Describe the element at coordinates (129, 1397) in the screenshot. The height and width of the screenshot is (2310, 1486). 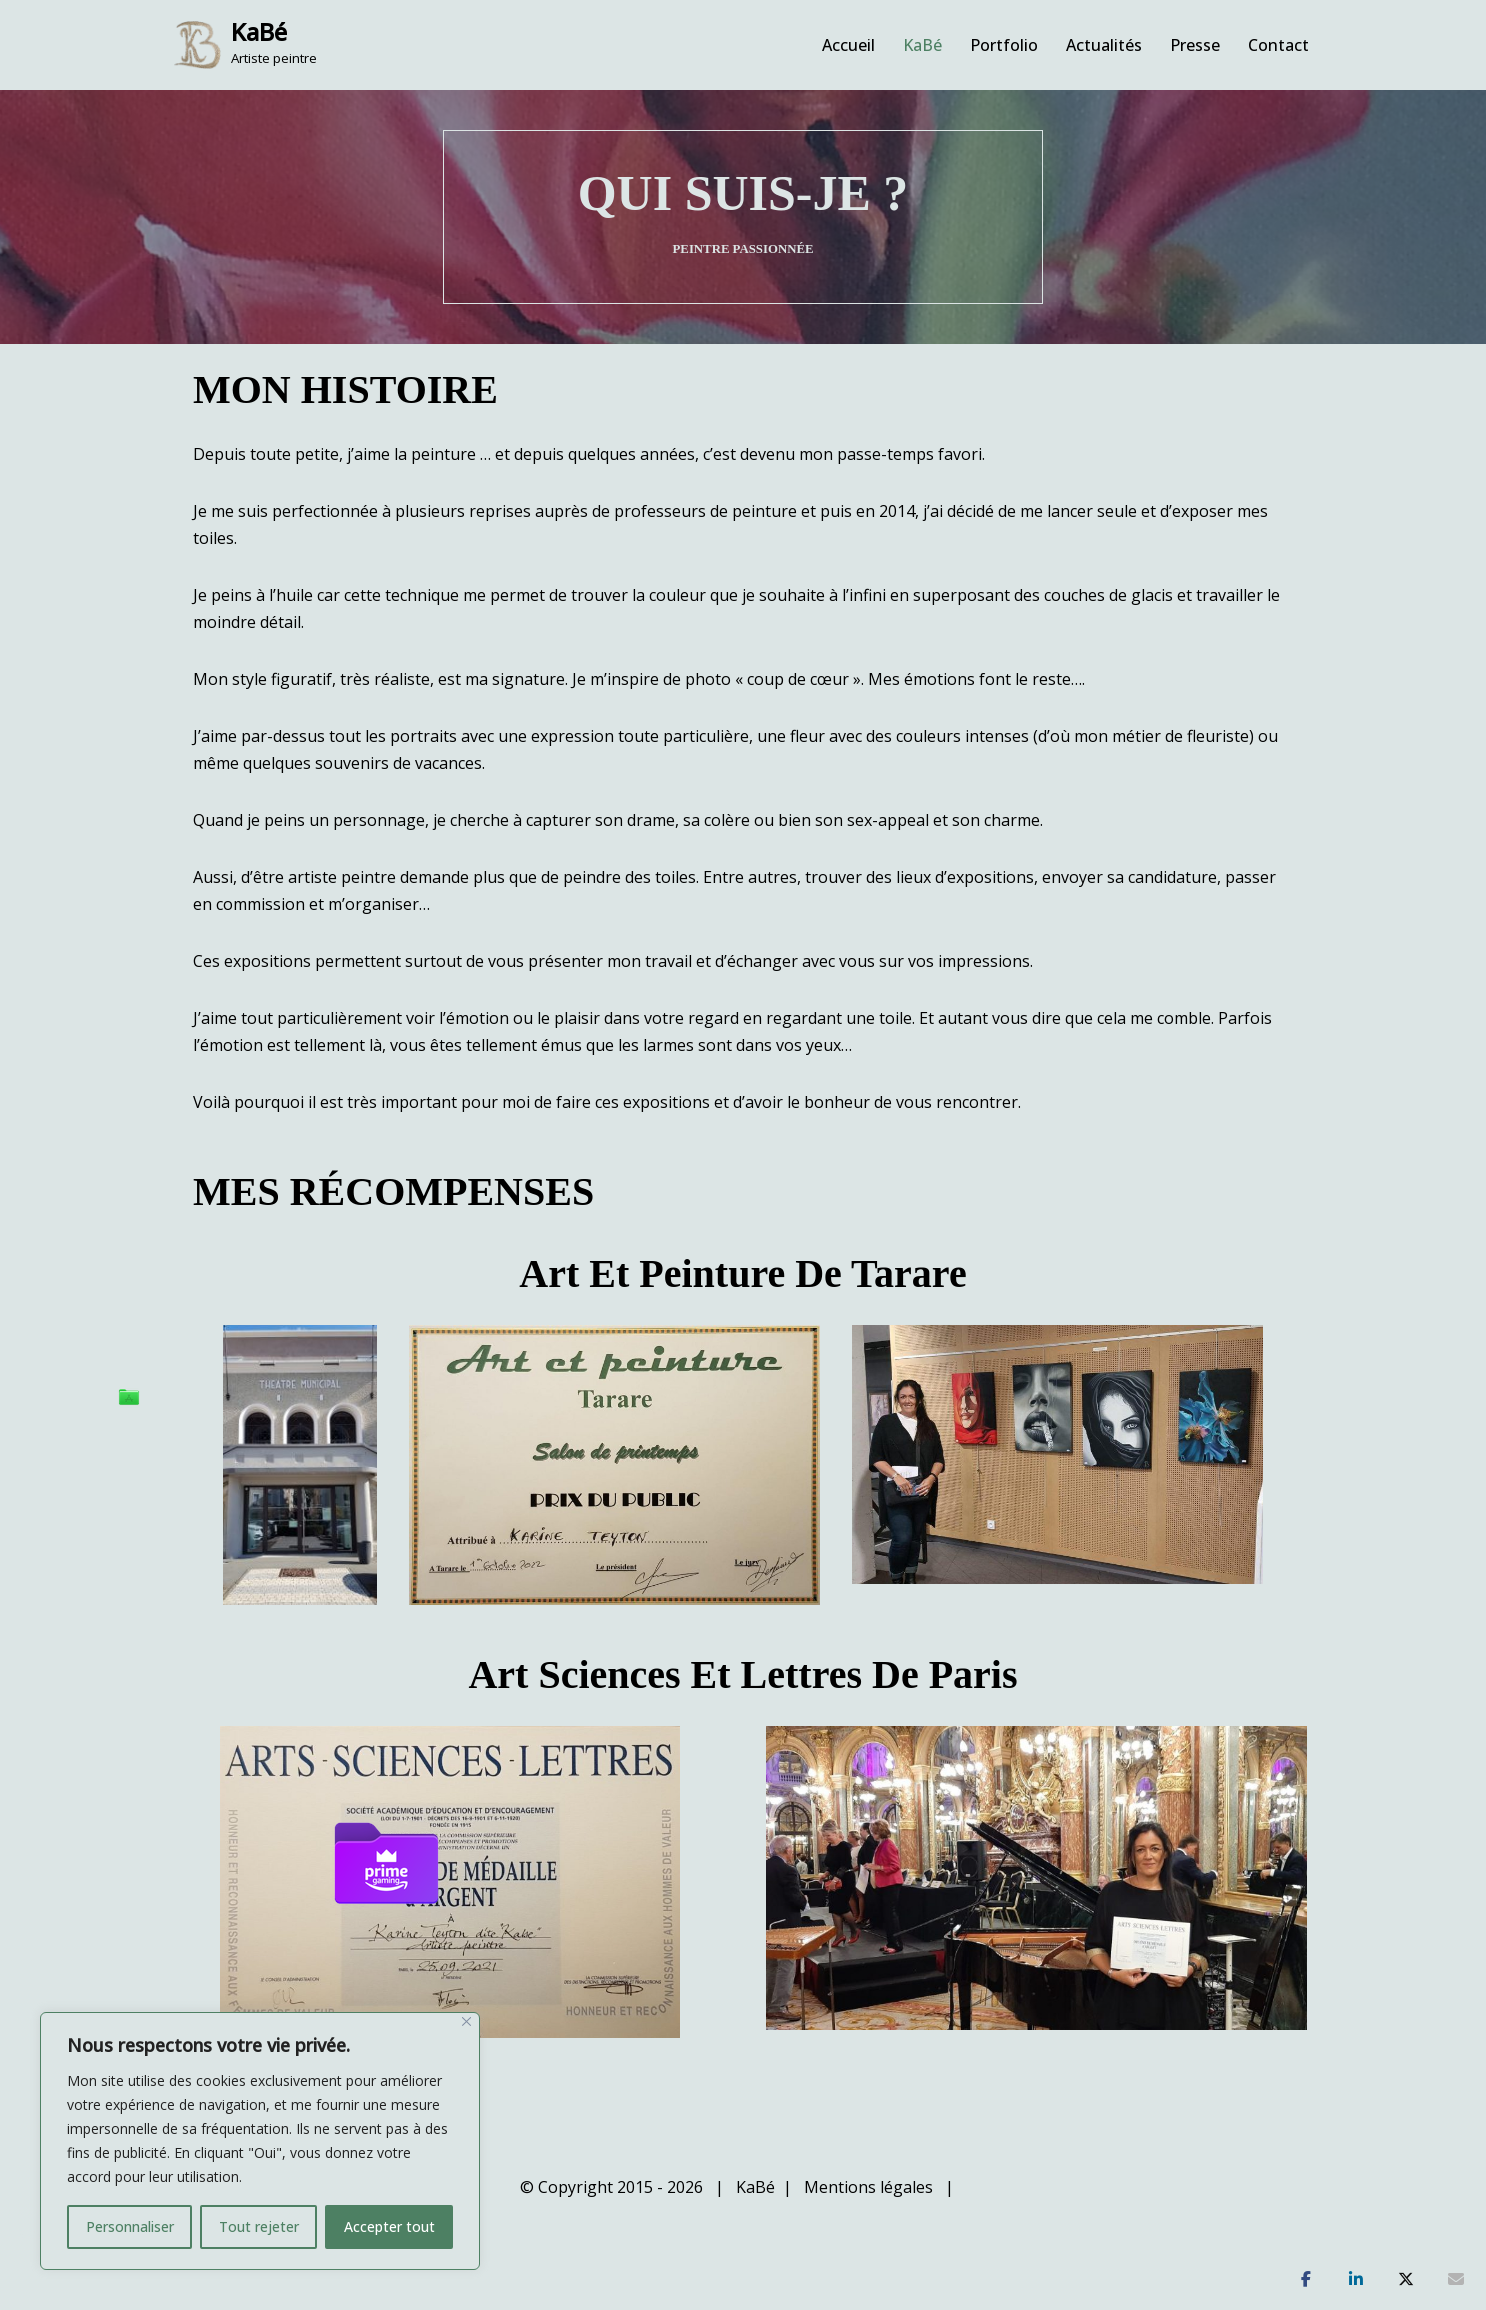
I see `open templates folder` at that location.